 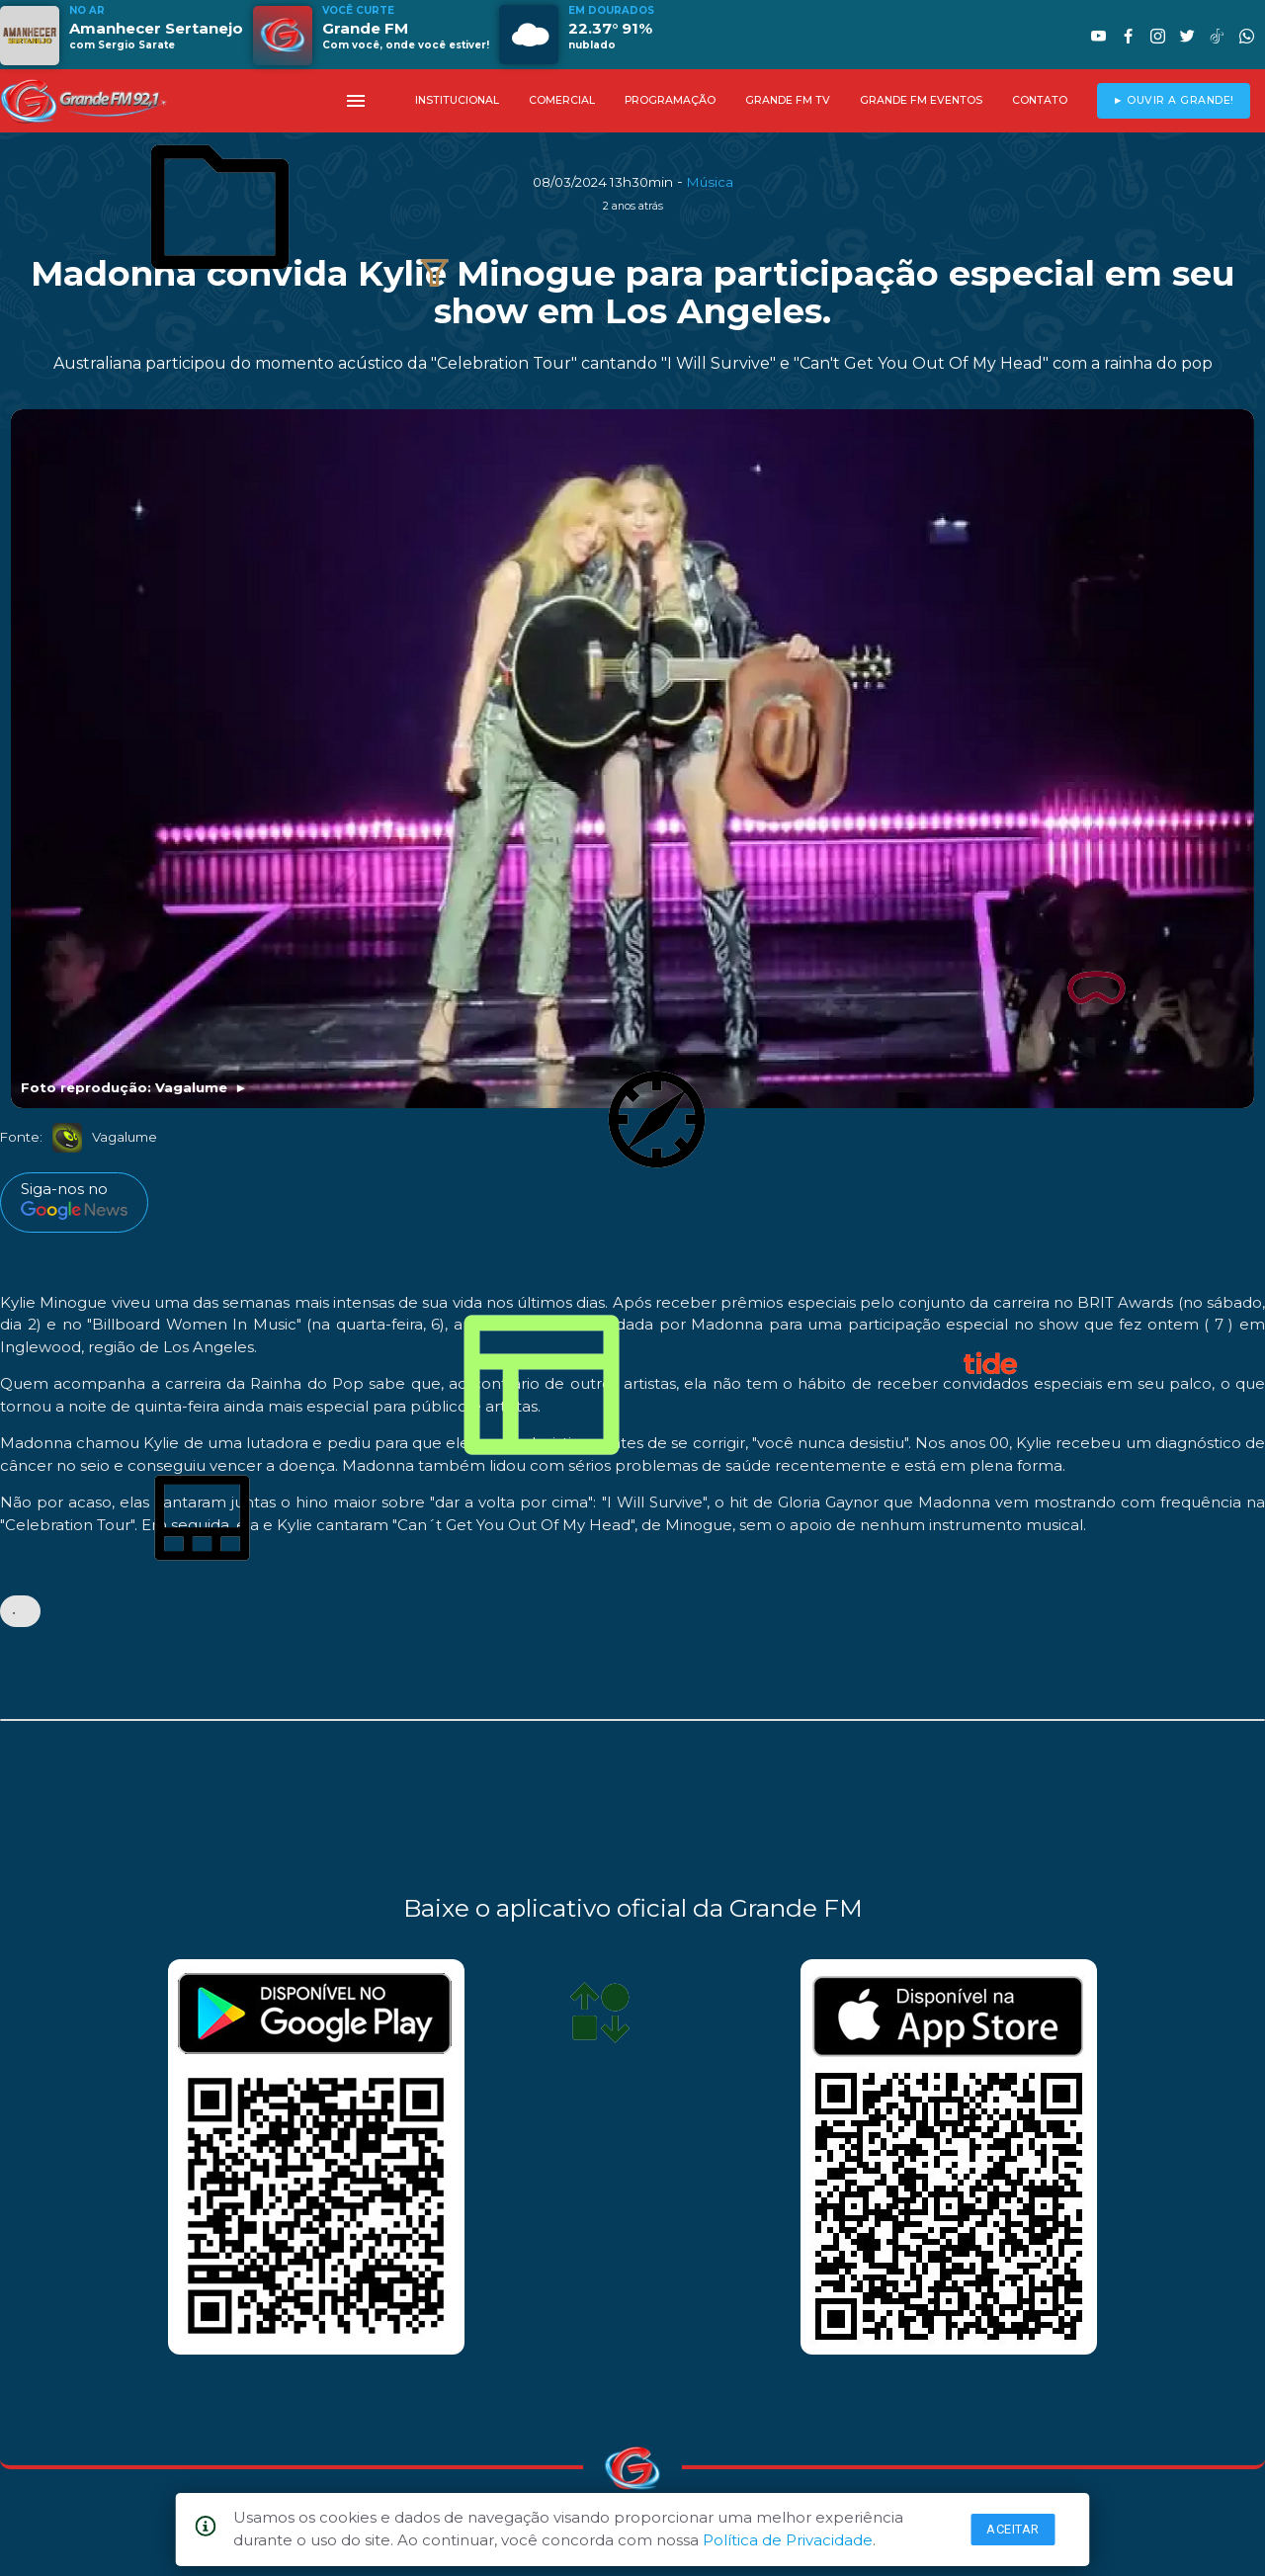 I want to click on open the Tide banking app, so click(x=990, y=1363).